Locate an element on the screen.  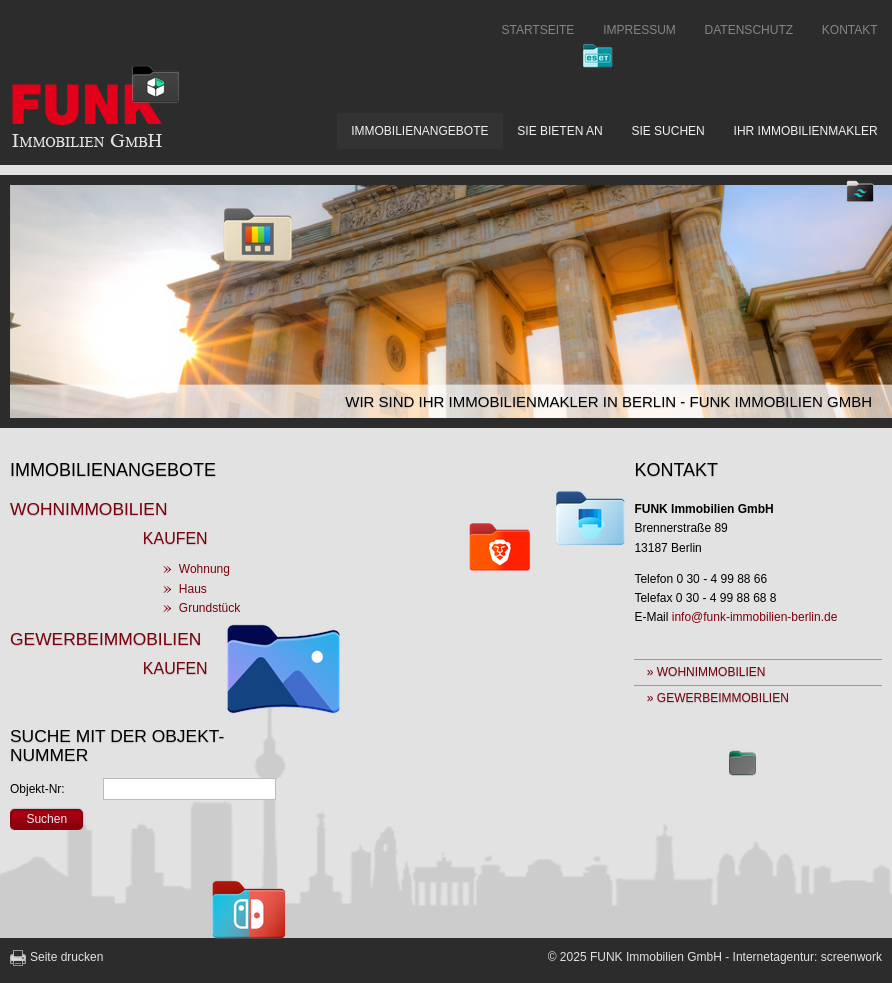
open a folder or directory is located at coordinates (742, 762).